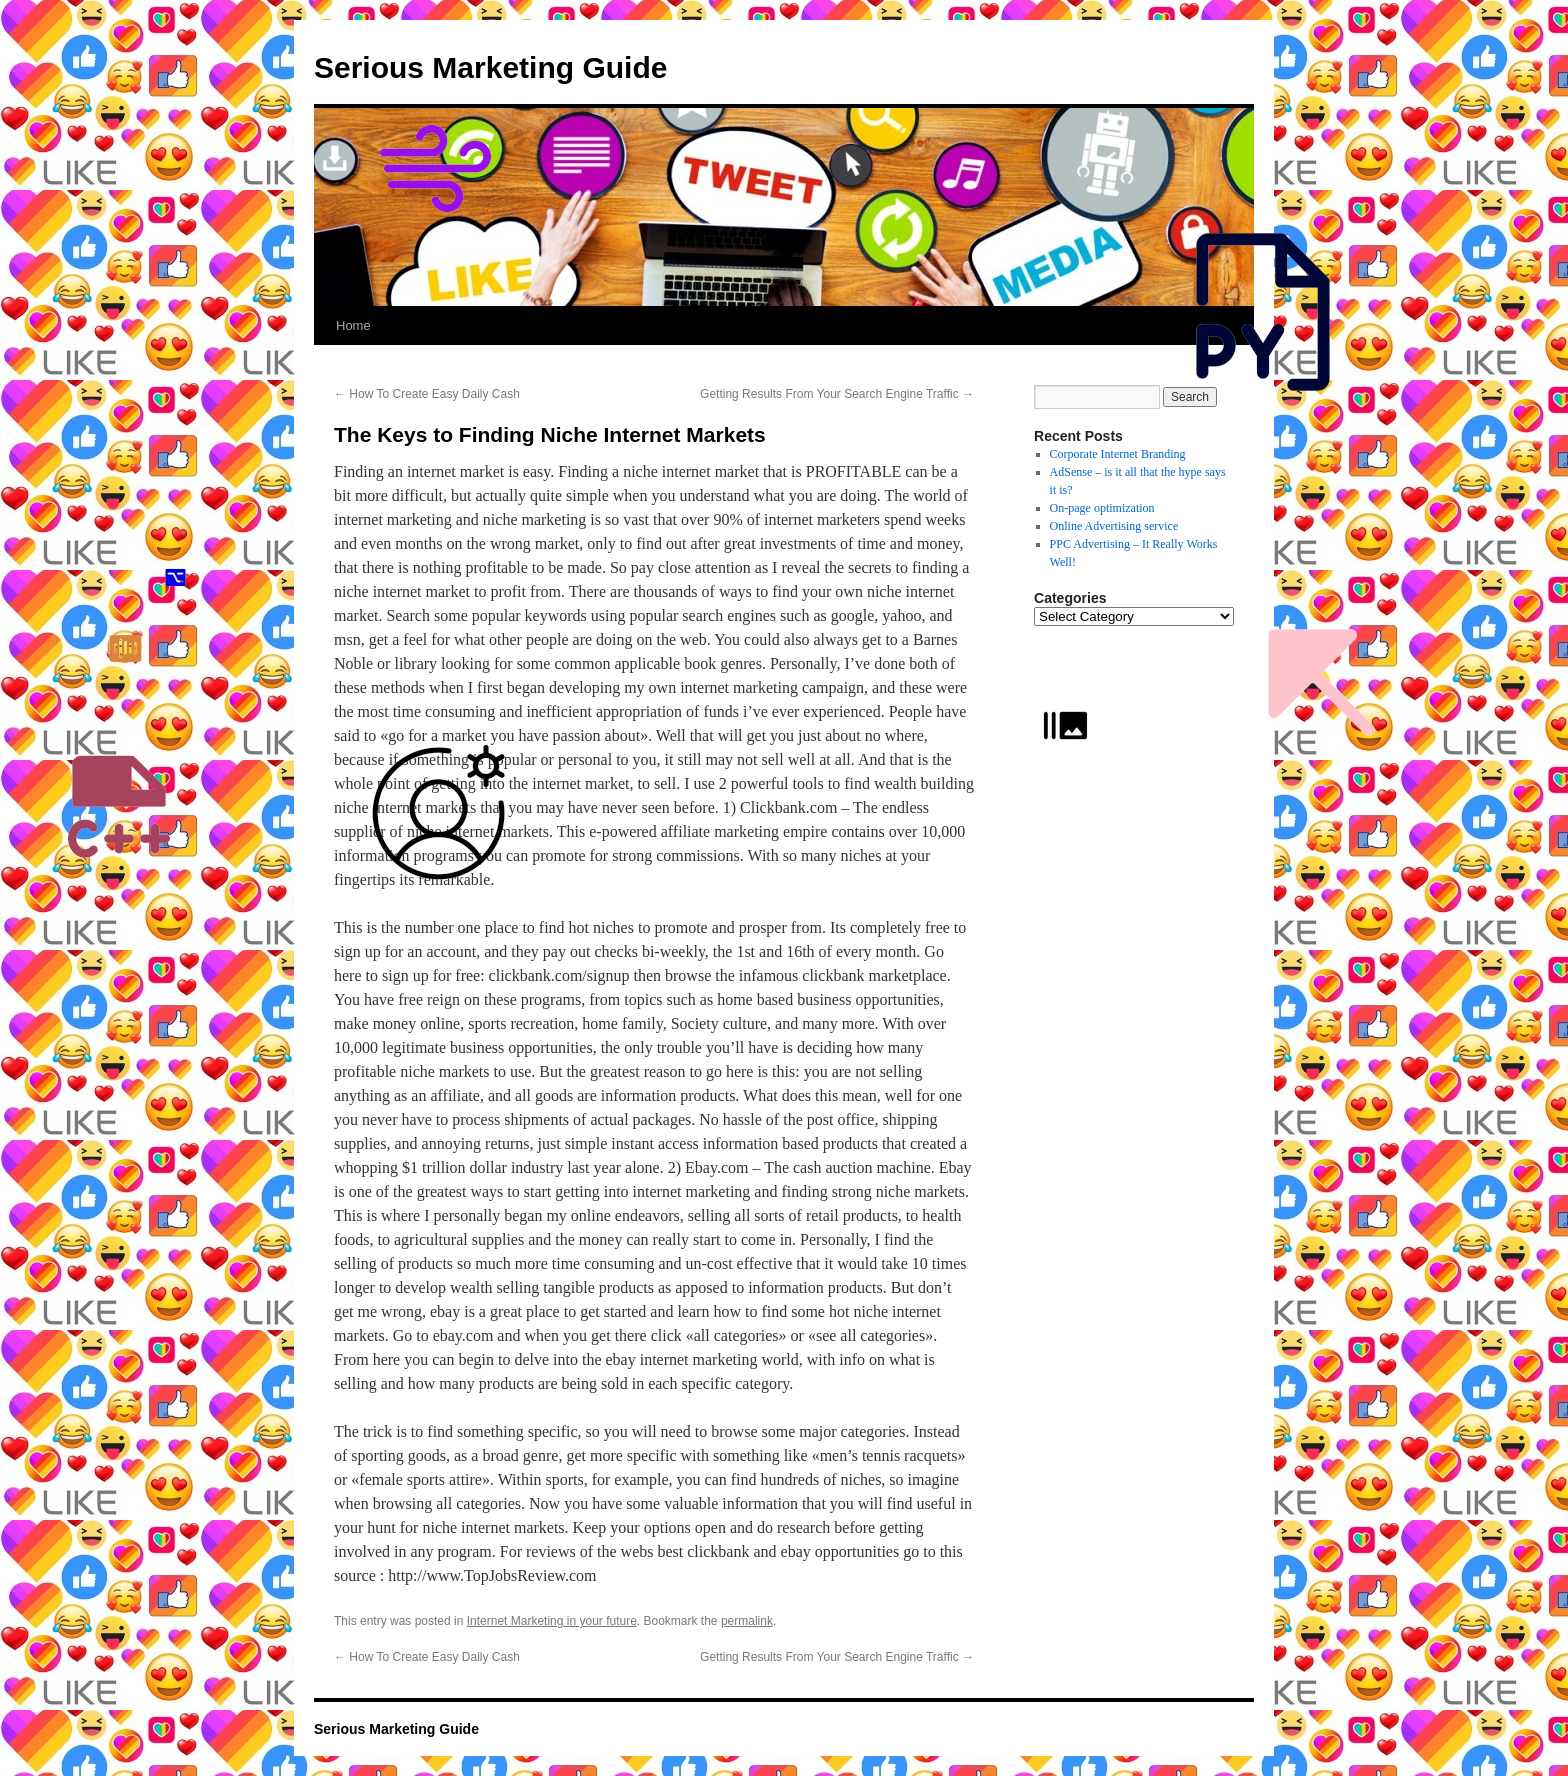  Describe the element at coordinates (1263, 312) in the screenshot. I see `a python script or .py file` at that location.